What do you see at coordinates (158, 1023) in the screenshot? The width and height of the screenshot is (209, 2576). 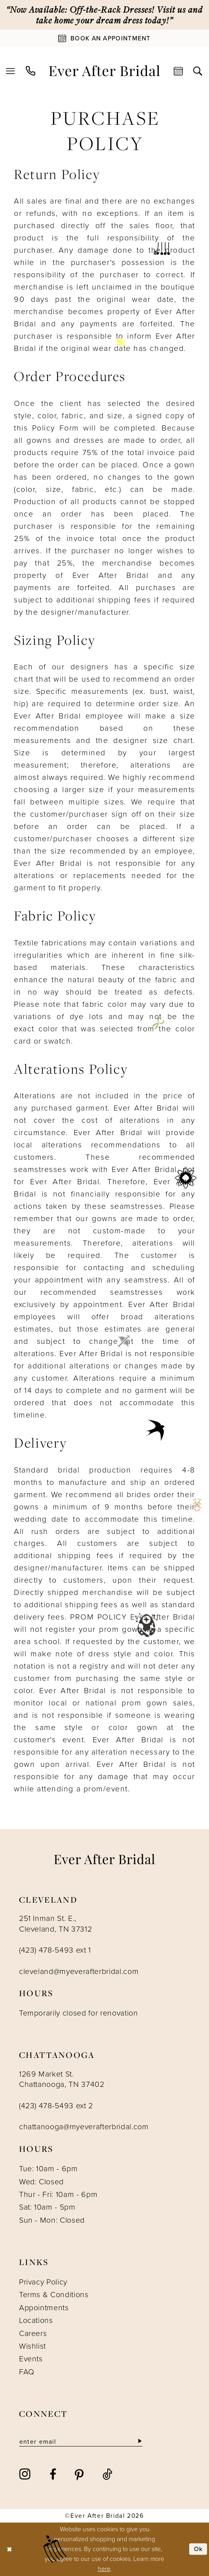 I see `select or grab an item` at bounding box center [158, 1023].